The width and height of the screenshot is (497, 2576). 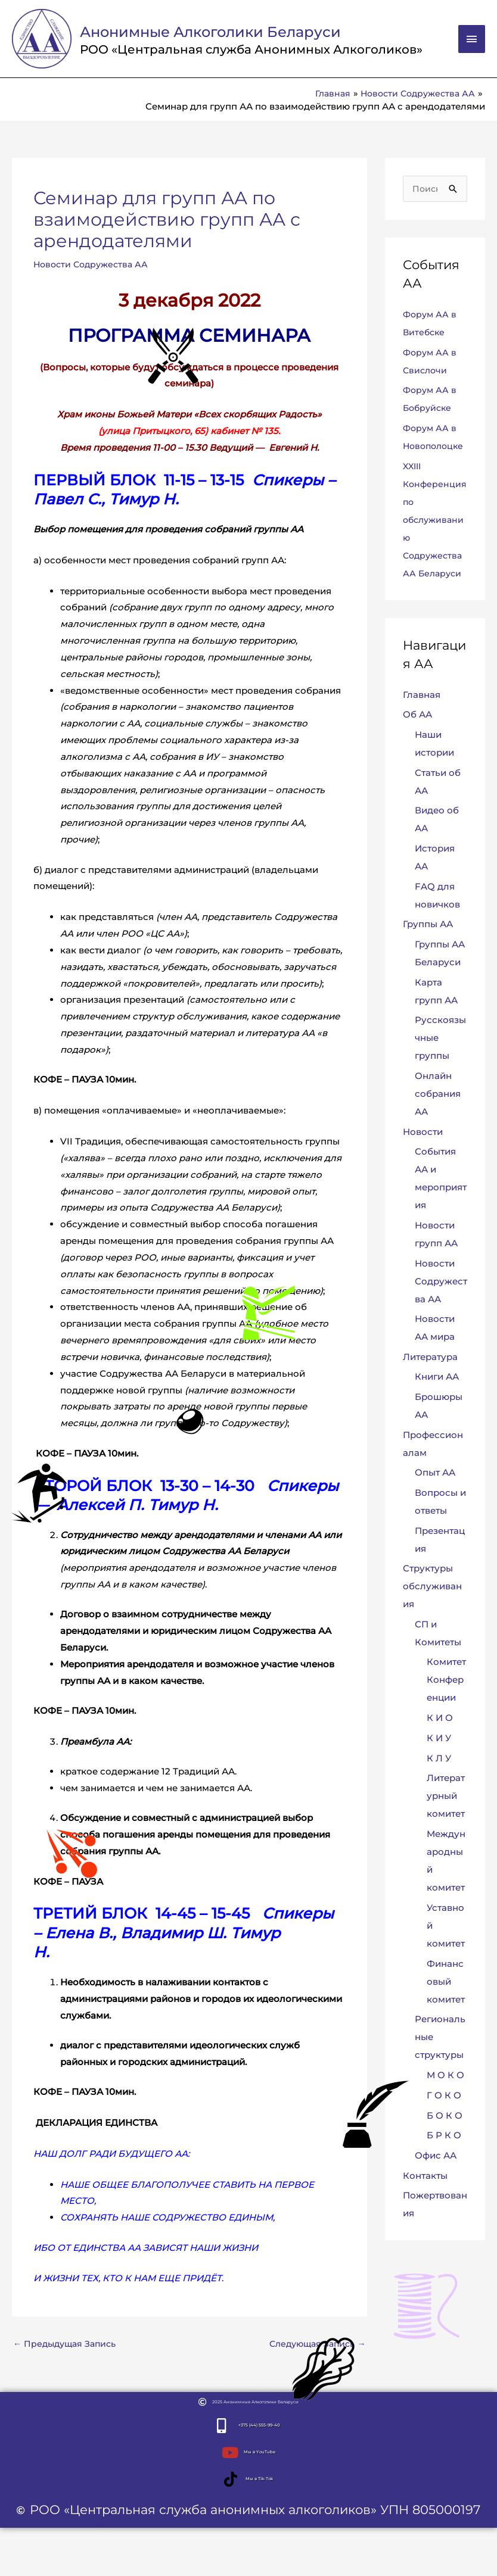 I want to click on compose or write a new document, so click(x=375, y=2115).